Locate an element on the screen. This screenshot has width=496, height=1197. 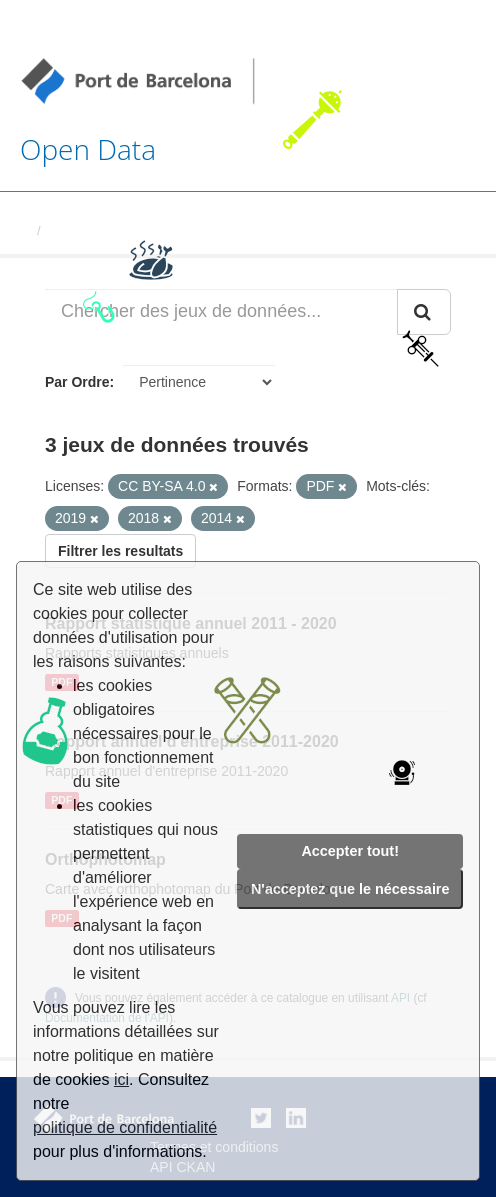
access laboratory or science features is located at coordinates (247, 710).